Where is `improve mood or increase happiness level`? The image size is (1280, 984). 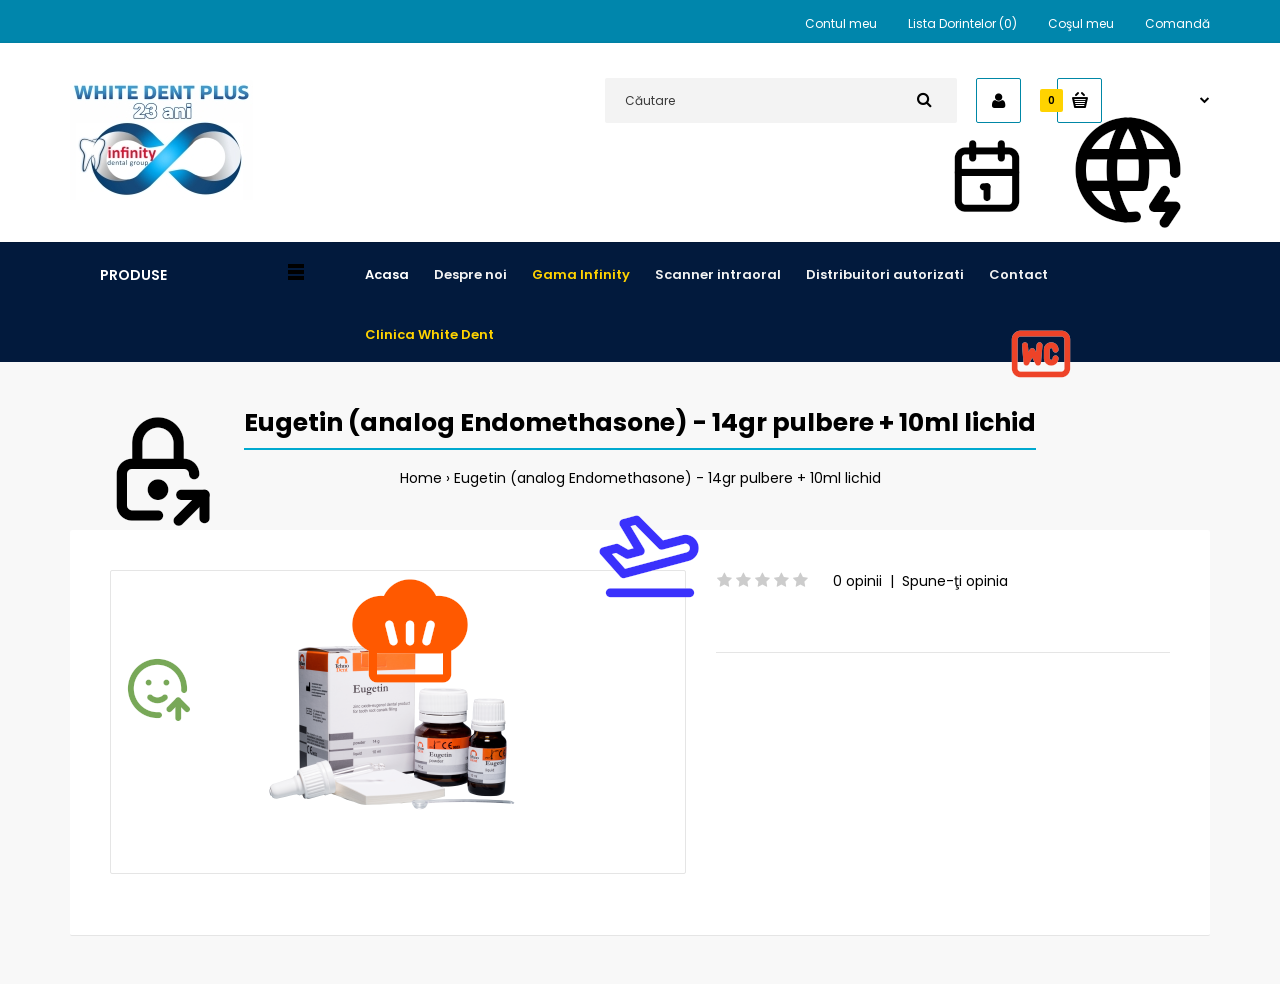
improve mood or increase happiness level is located at coordinates (157, 688).